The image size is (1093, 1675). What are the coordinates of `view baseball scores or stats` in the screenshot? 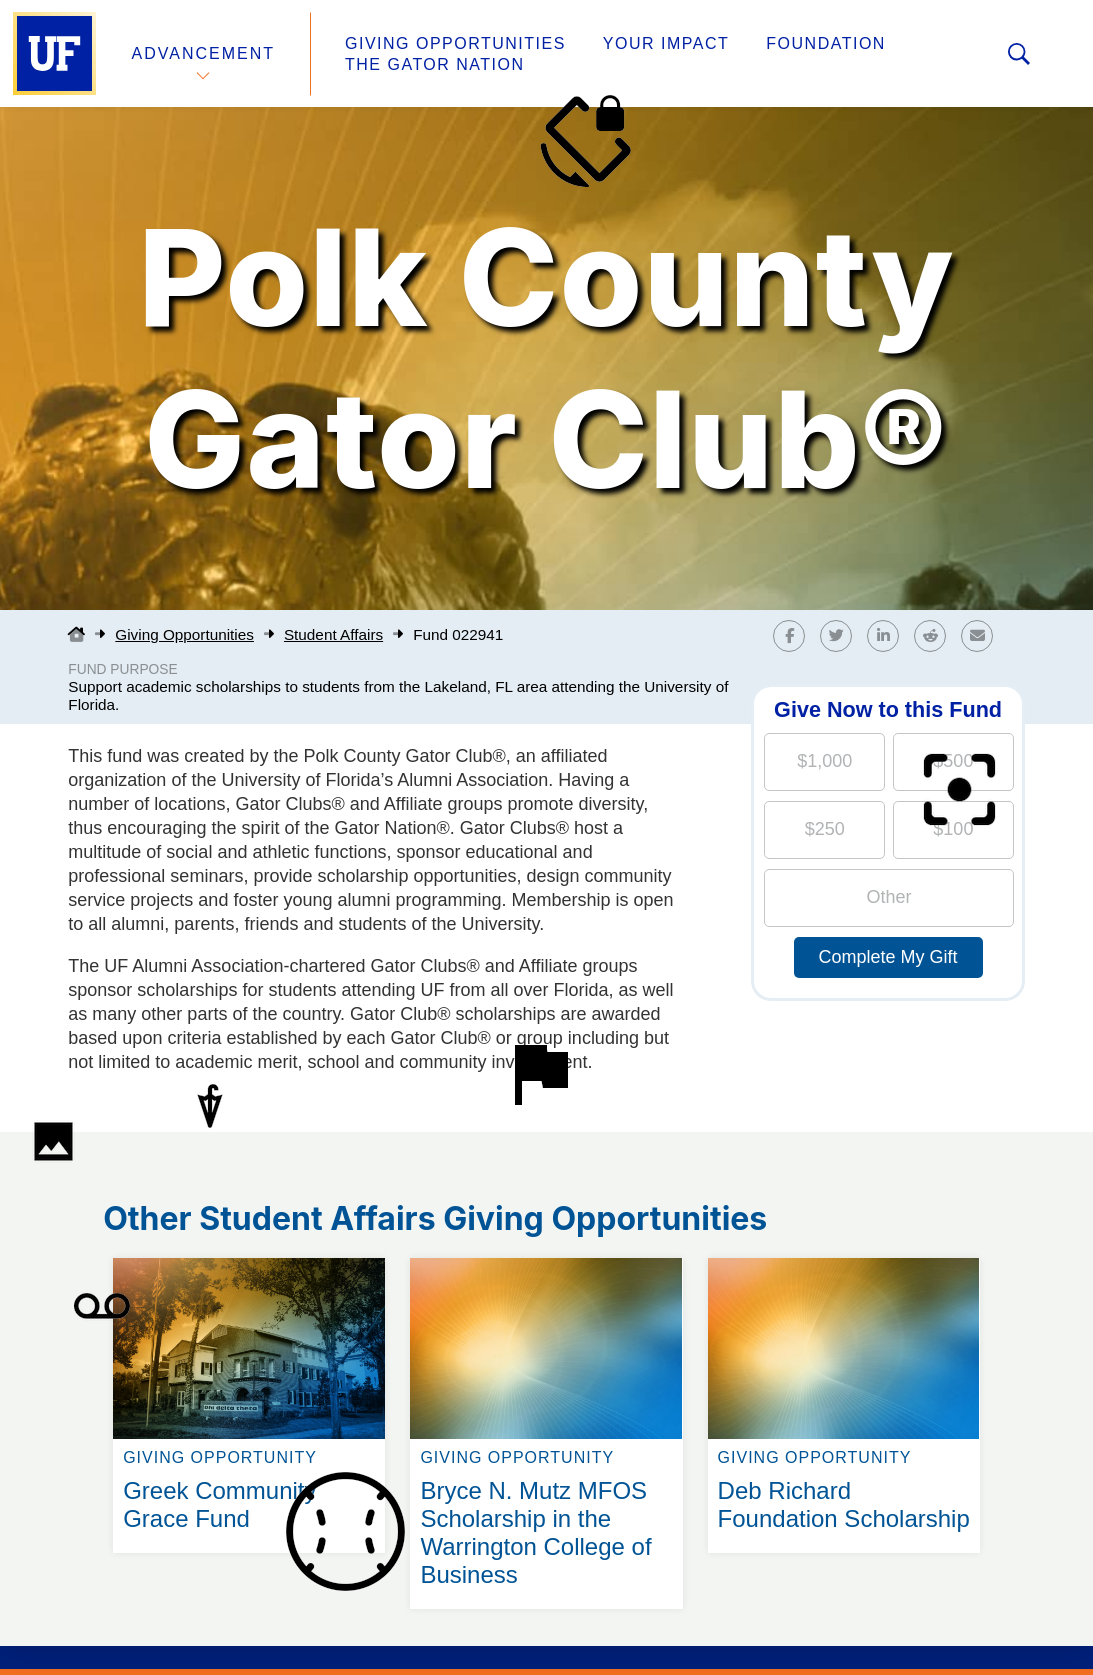 It's located at (345, 1531).